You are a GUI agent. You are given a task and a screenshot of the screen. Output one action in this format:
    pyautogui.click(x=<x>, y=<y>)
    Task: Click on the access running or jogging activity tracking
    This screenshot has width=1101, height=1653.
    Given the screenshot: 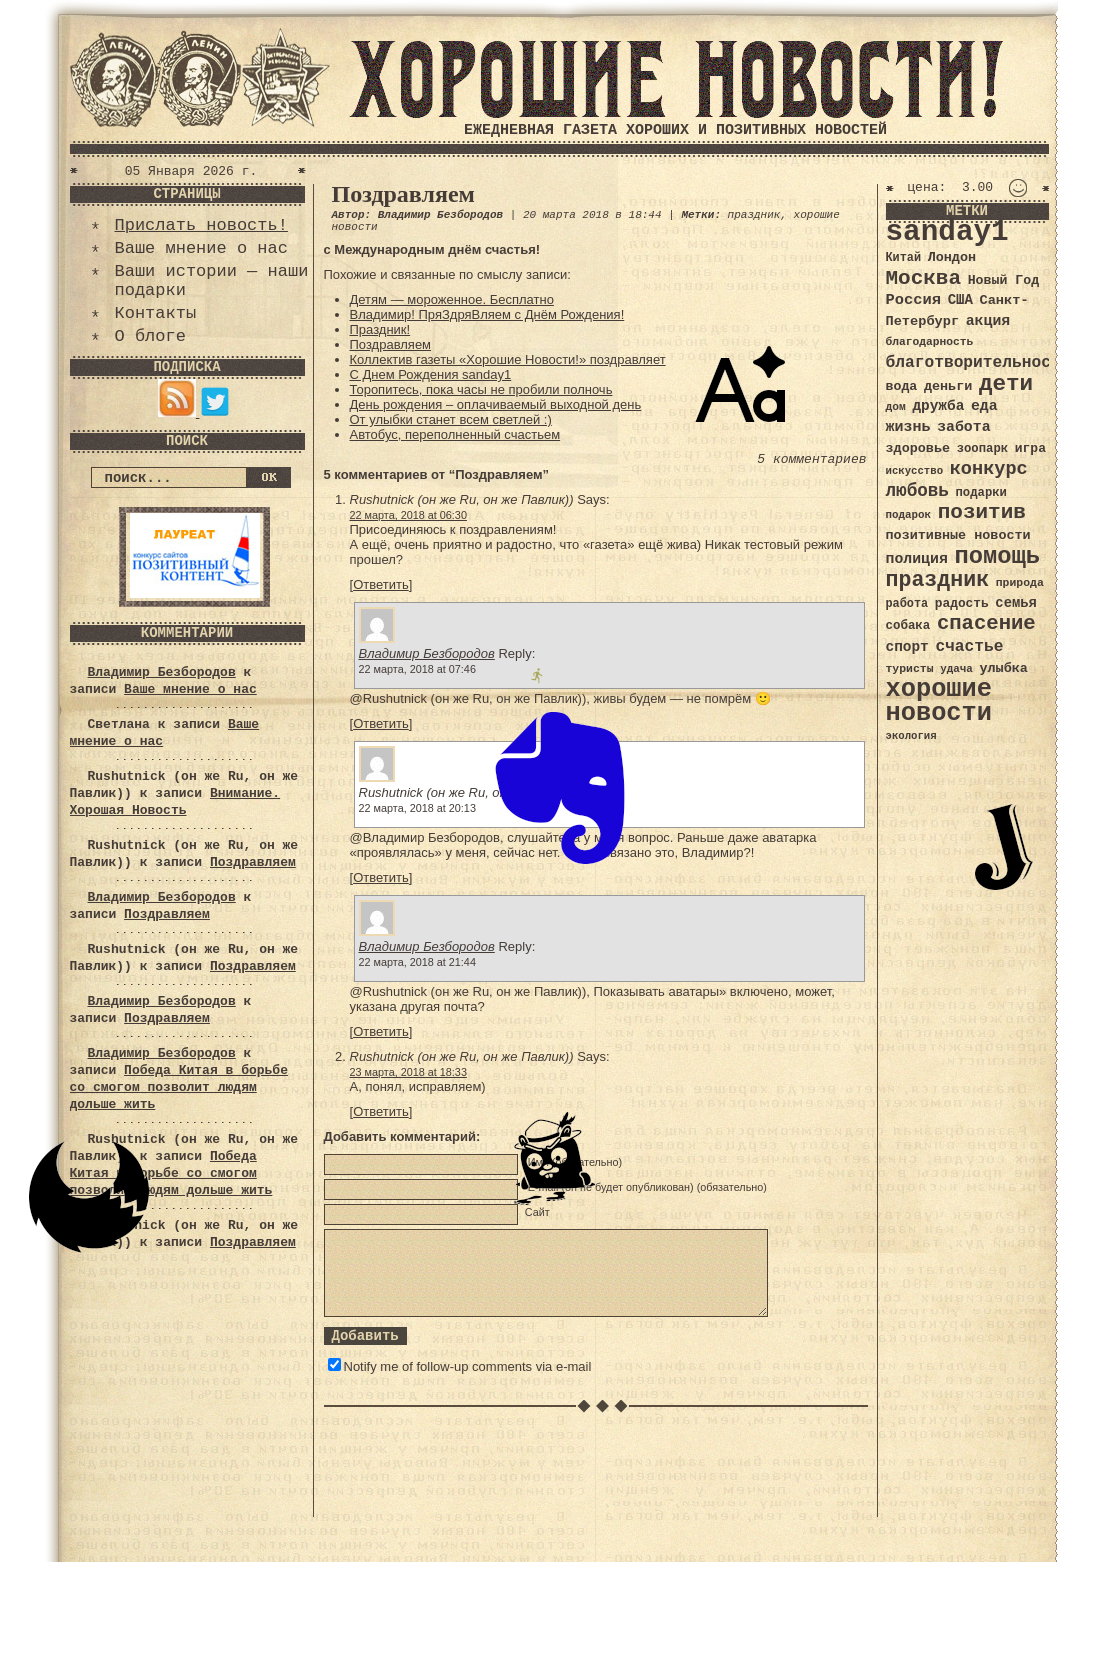 What is the action you would take?
    pyautogui.click(x=537, y=675)
    